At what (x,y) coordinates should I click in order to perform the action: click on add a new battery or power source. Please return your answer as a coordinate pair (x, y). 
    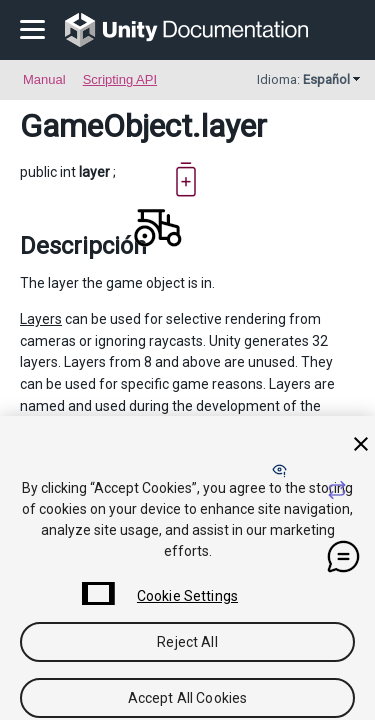
    Looking at the image, I should click on (186, 180).